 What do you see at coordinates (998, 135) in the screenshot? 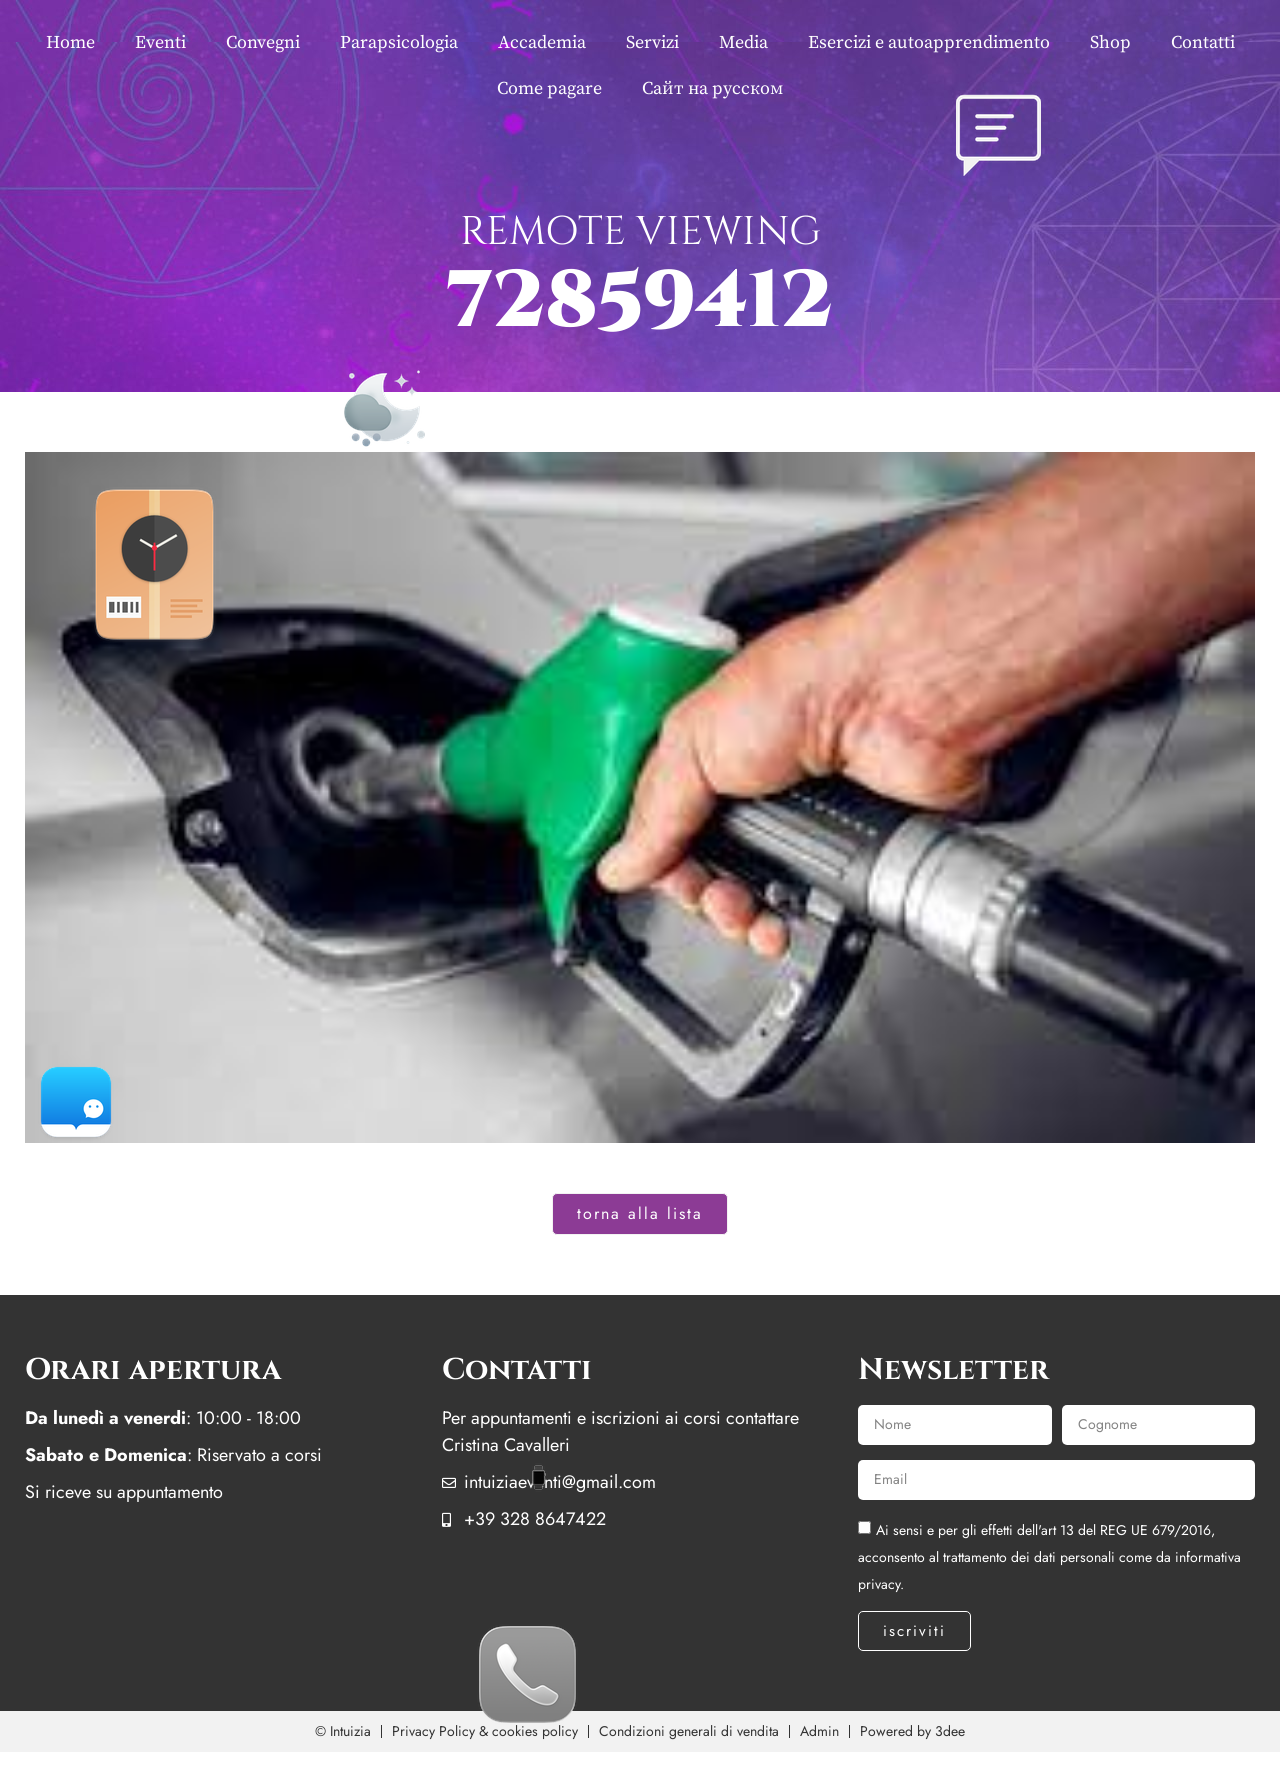
I see `neochat messaging app system tray icon` at bounding box center [998, 135].